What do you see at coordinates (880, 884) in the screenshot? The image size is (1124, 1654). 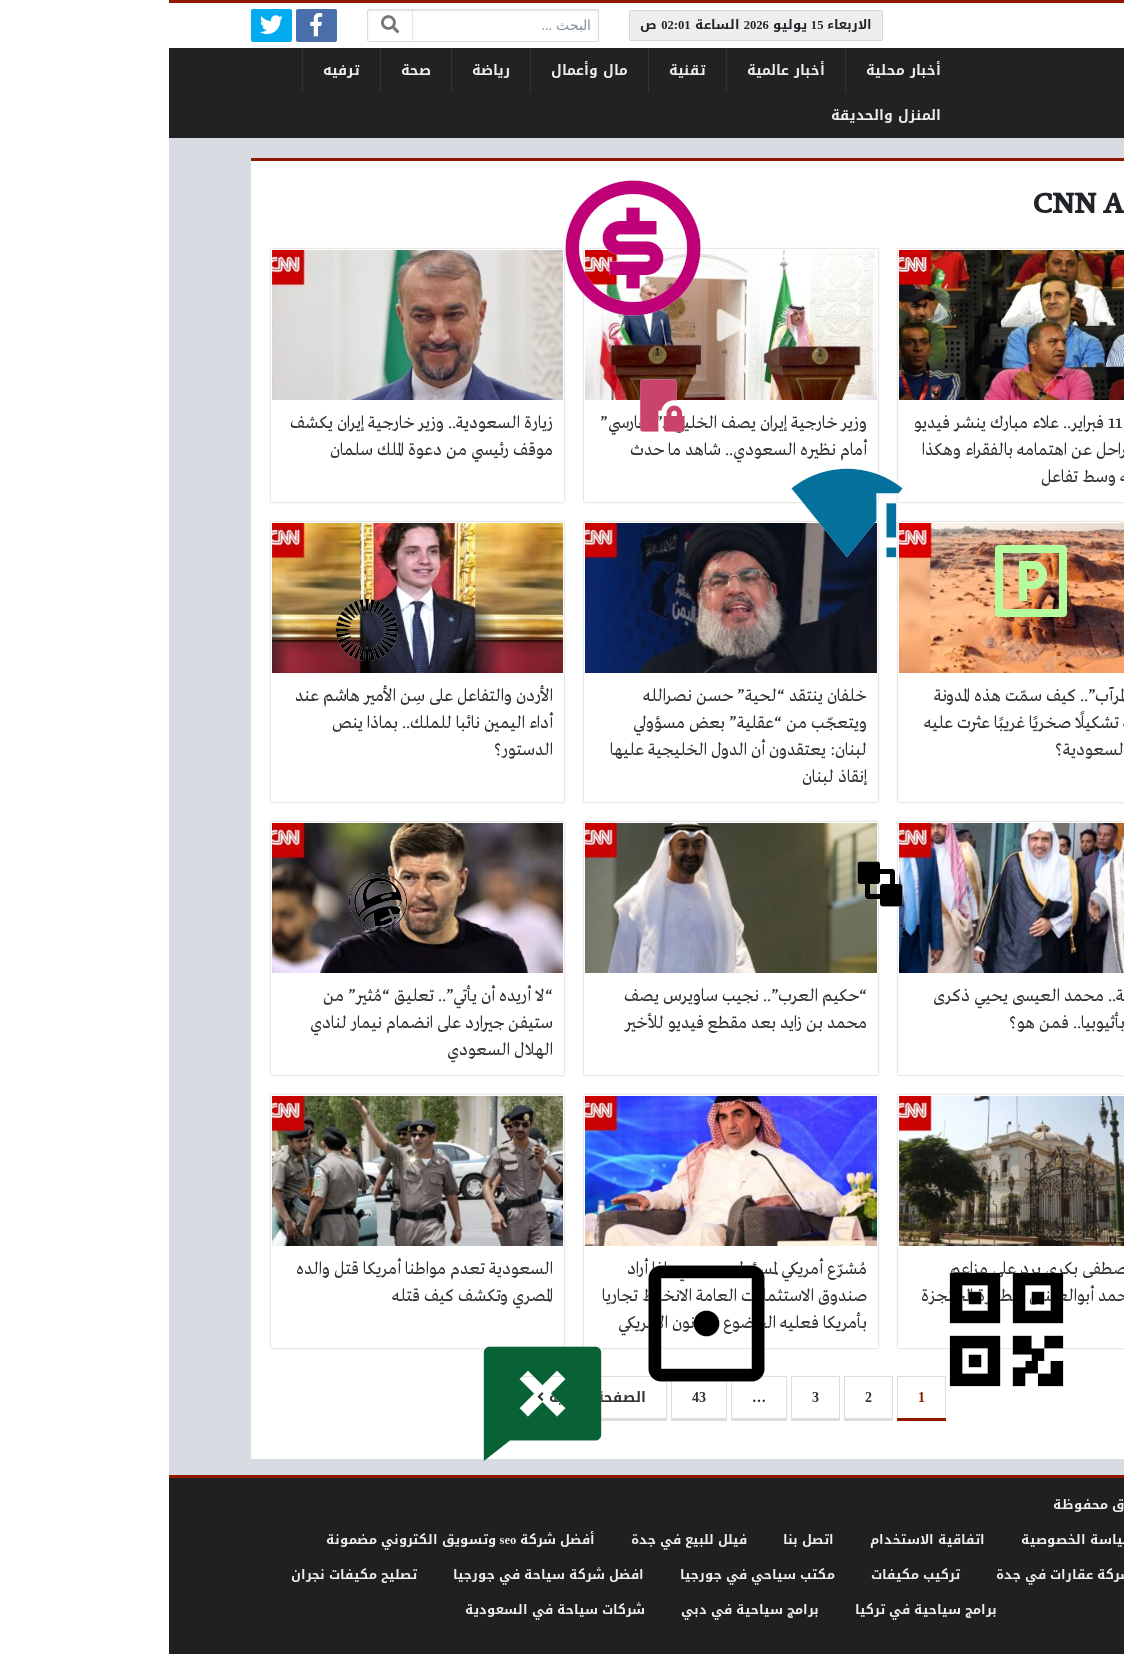 I see `send selected object to back of layer stack` at bounding box center [880, 884].